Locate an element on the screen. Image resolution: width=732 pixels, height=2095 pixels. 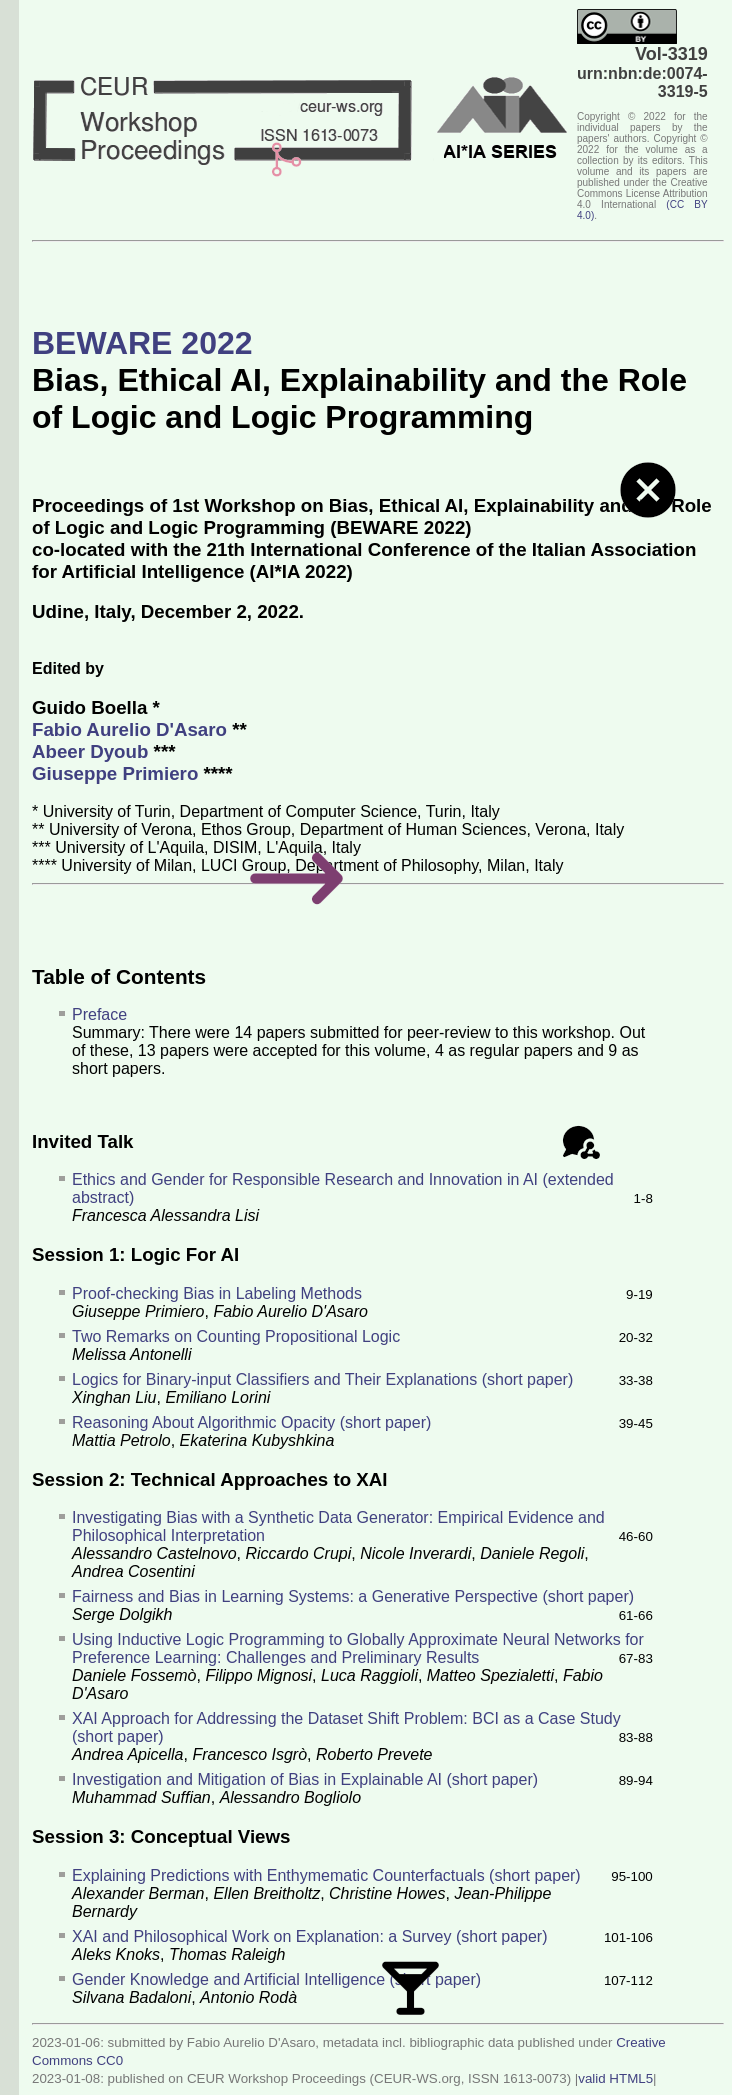
view bar or cocktail menu is located at coordinates (410, 1986).